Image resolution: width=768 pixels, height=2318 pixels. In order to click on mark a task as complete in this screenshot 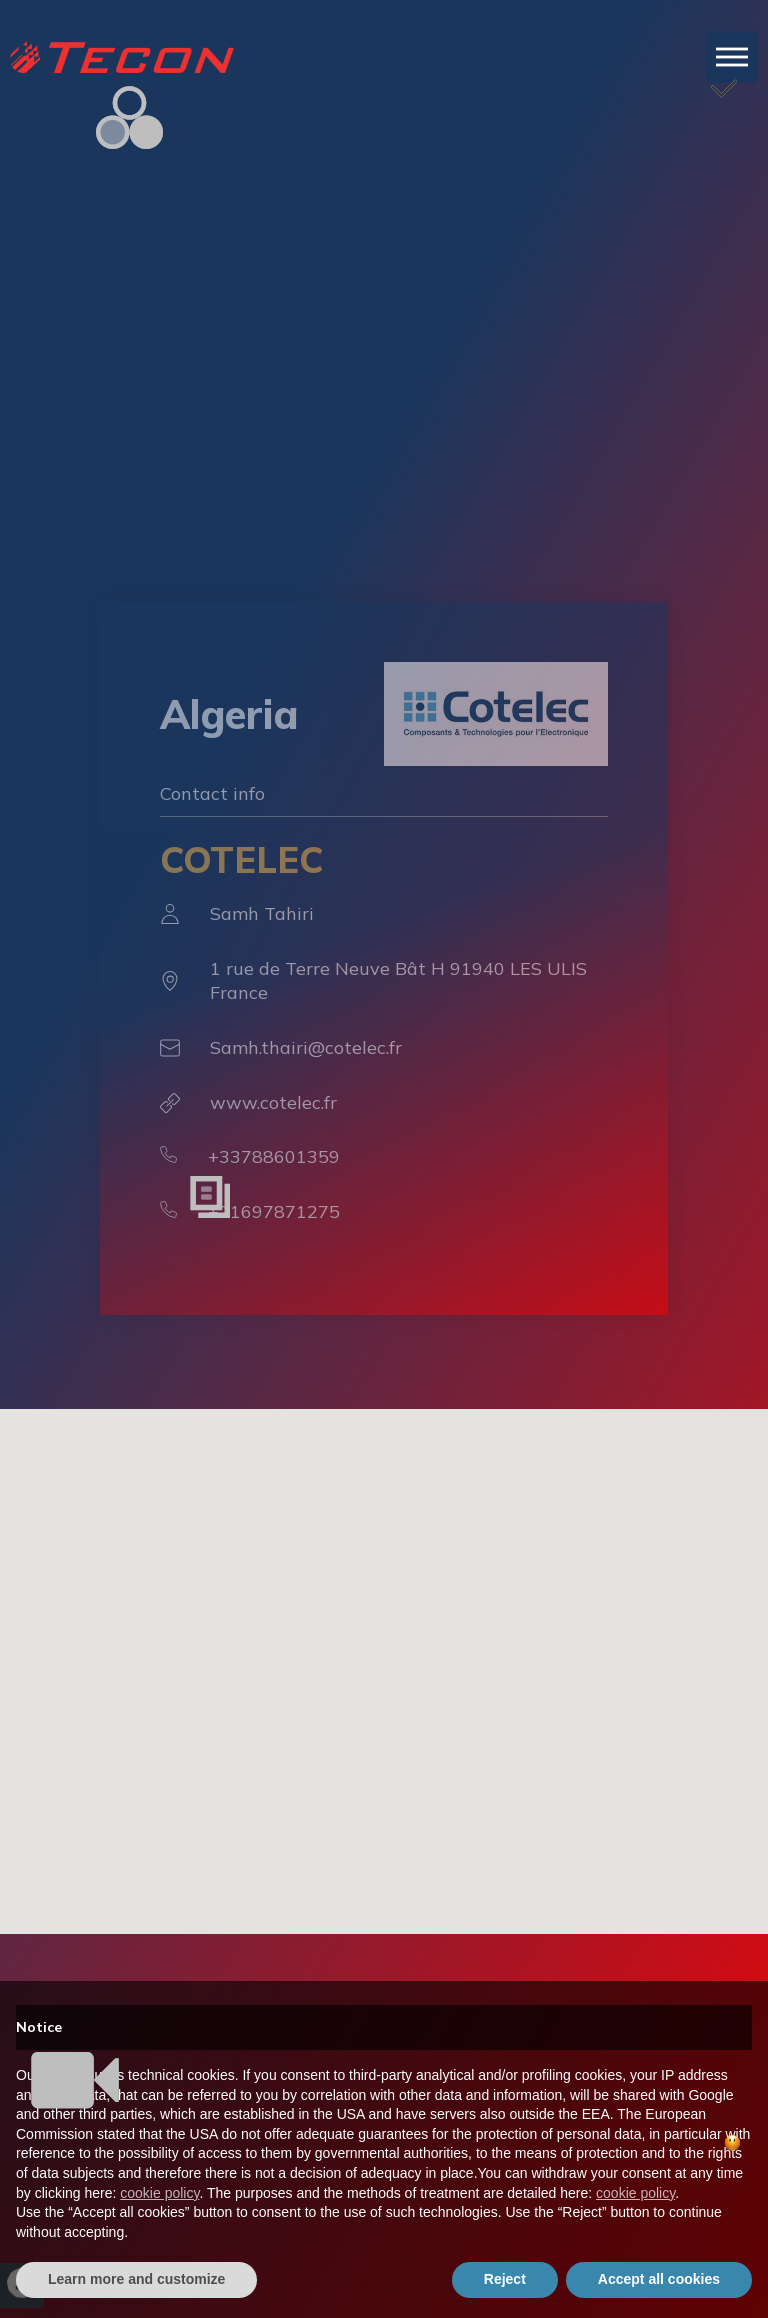, I will do `click(724, 89)`.